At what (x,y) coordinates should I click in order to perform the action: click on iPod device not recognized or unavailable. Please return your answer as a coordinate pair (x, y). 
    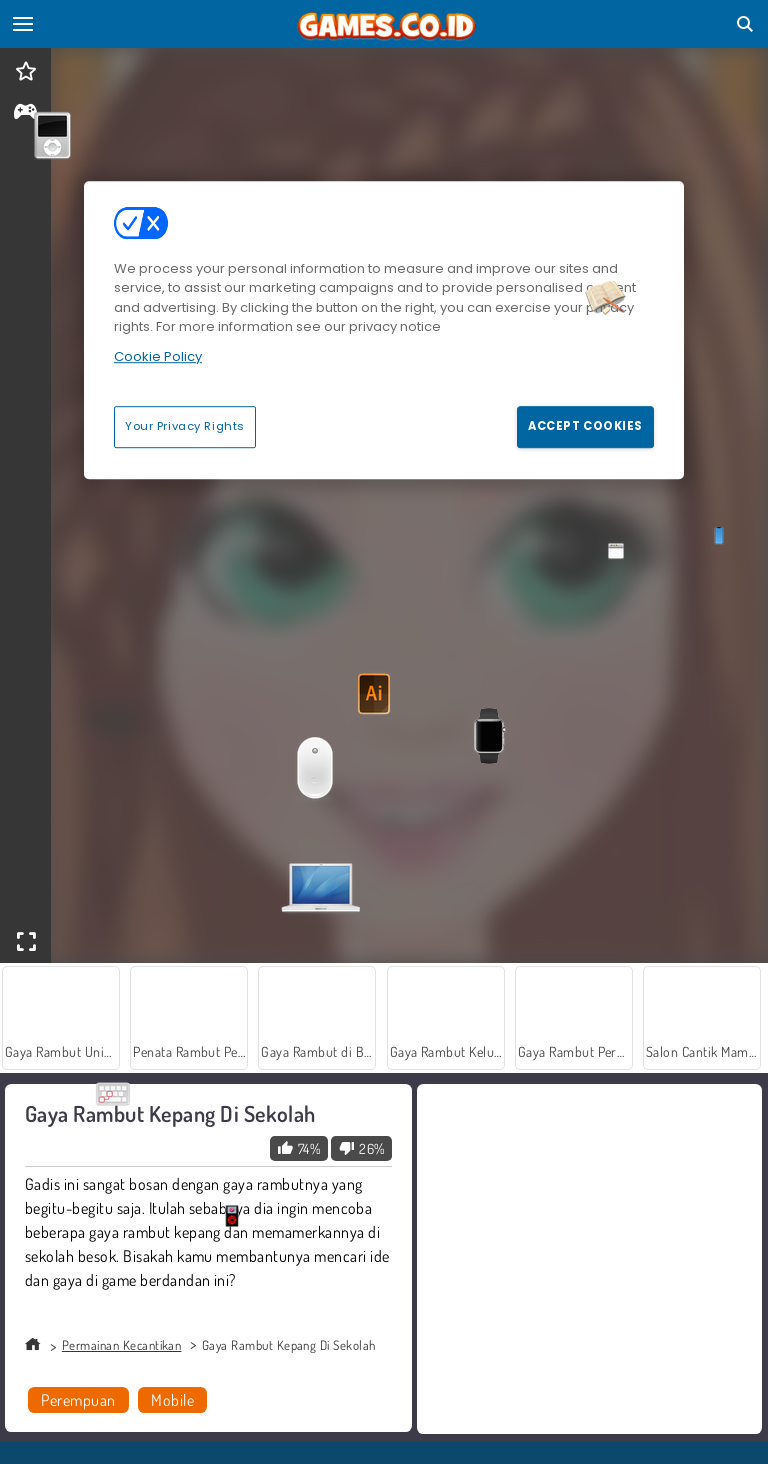
    Looking at the image, I should click on (232, 1216).